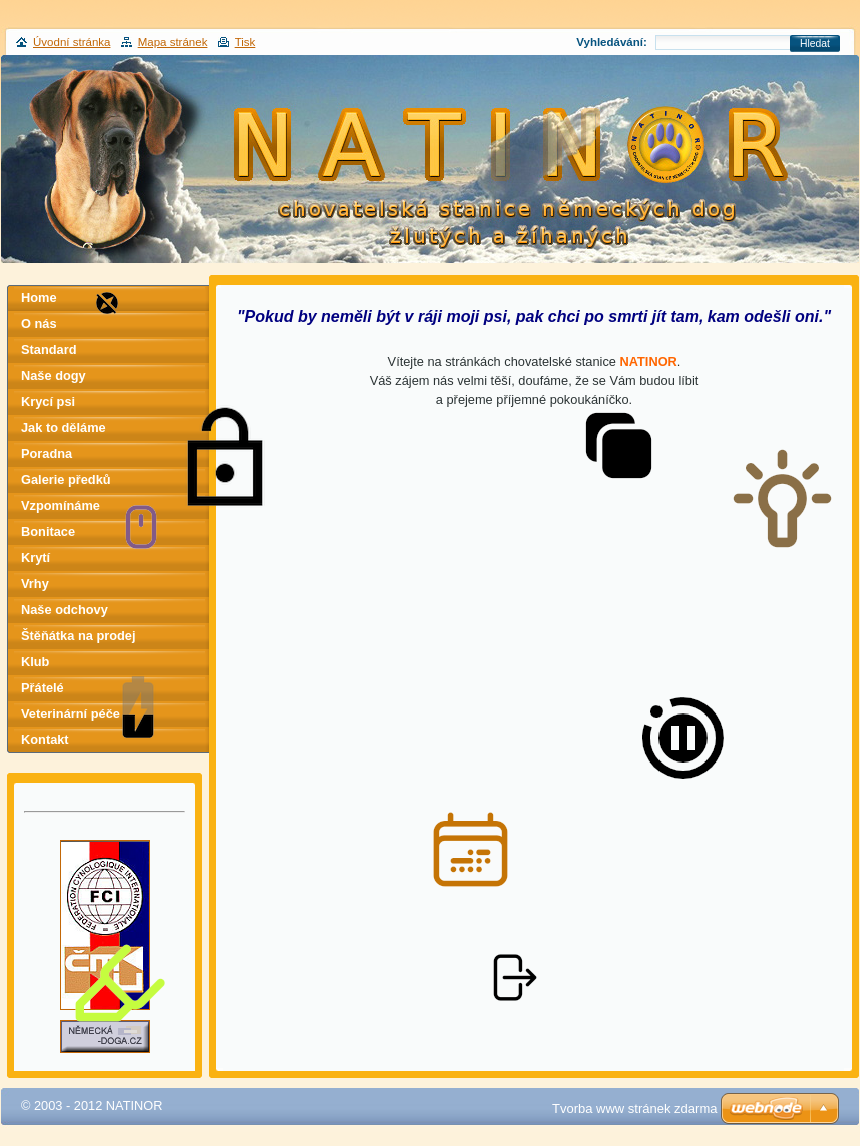  Describe the element at coordinates (618, 445) in the screenshot. I see `copy to clipboard` at that location.